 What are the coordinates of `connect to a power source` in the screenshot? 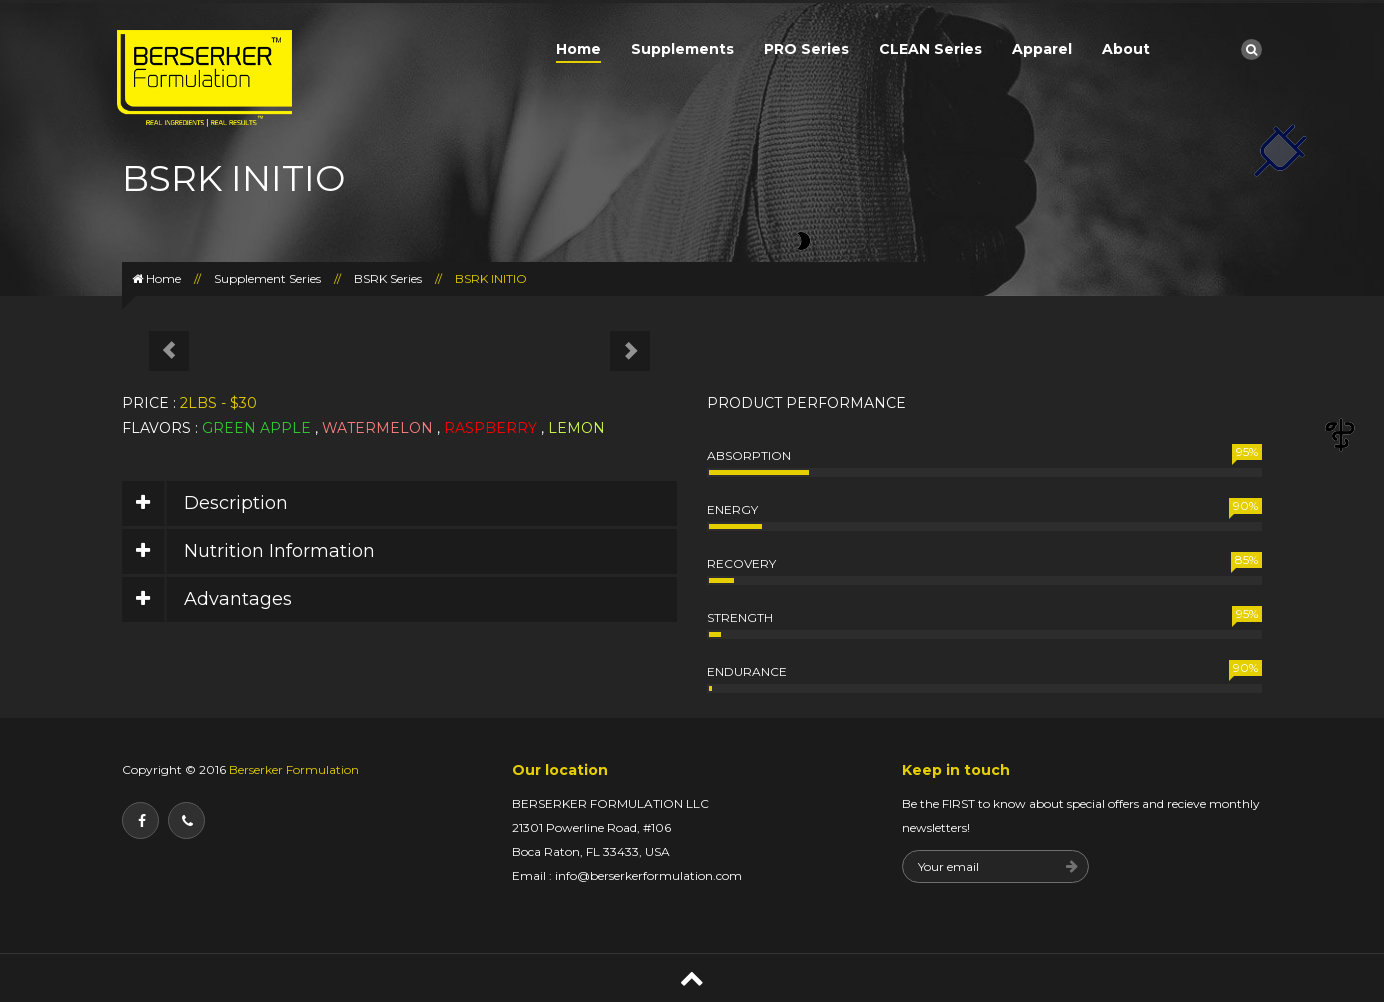 It's located at (1279, 151).